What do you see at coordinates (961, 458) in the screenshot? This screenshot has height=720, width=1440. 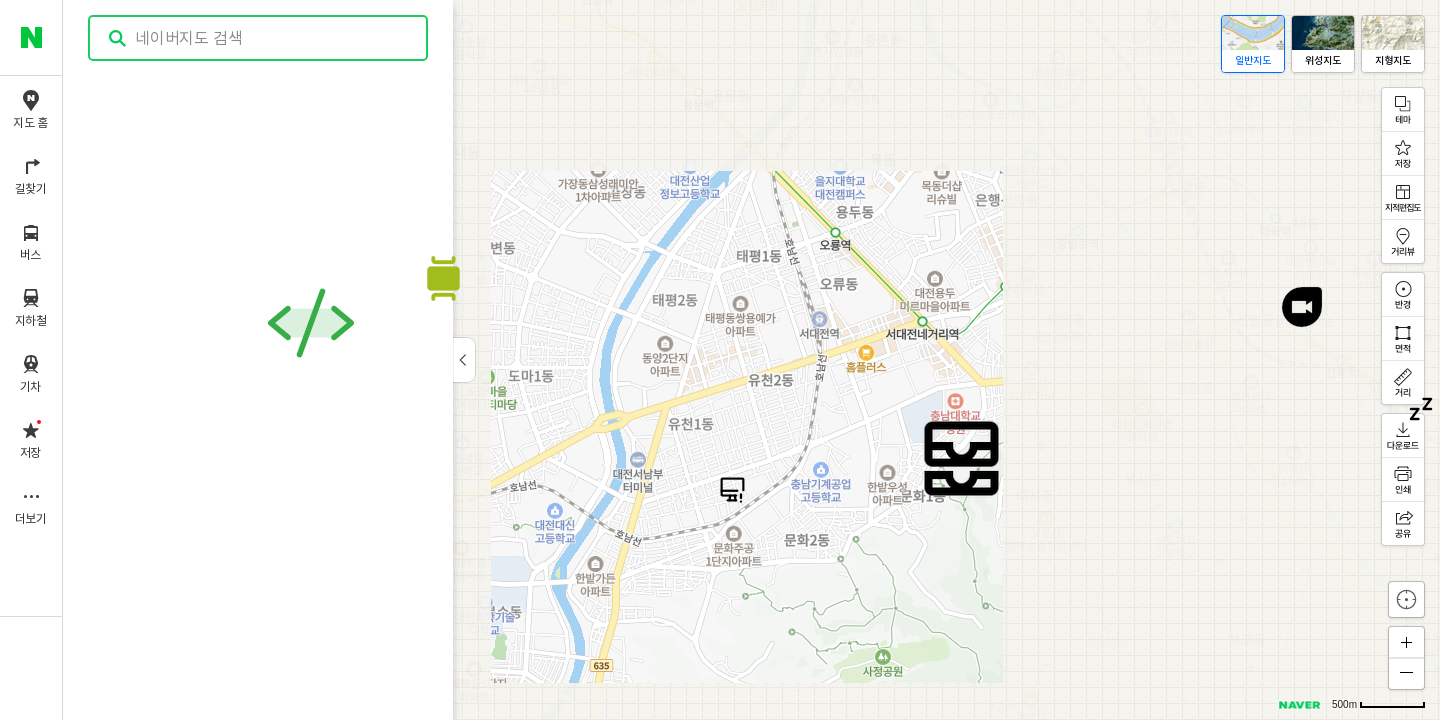 I see `view all inboxes in one place` at bounding box center [961, 458].